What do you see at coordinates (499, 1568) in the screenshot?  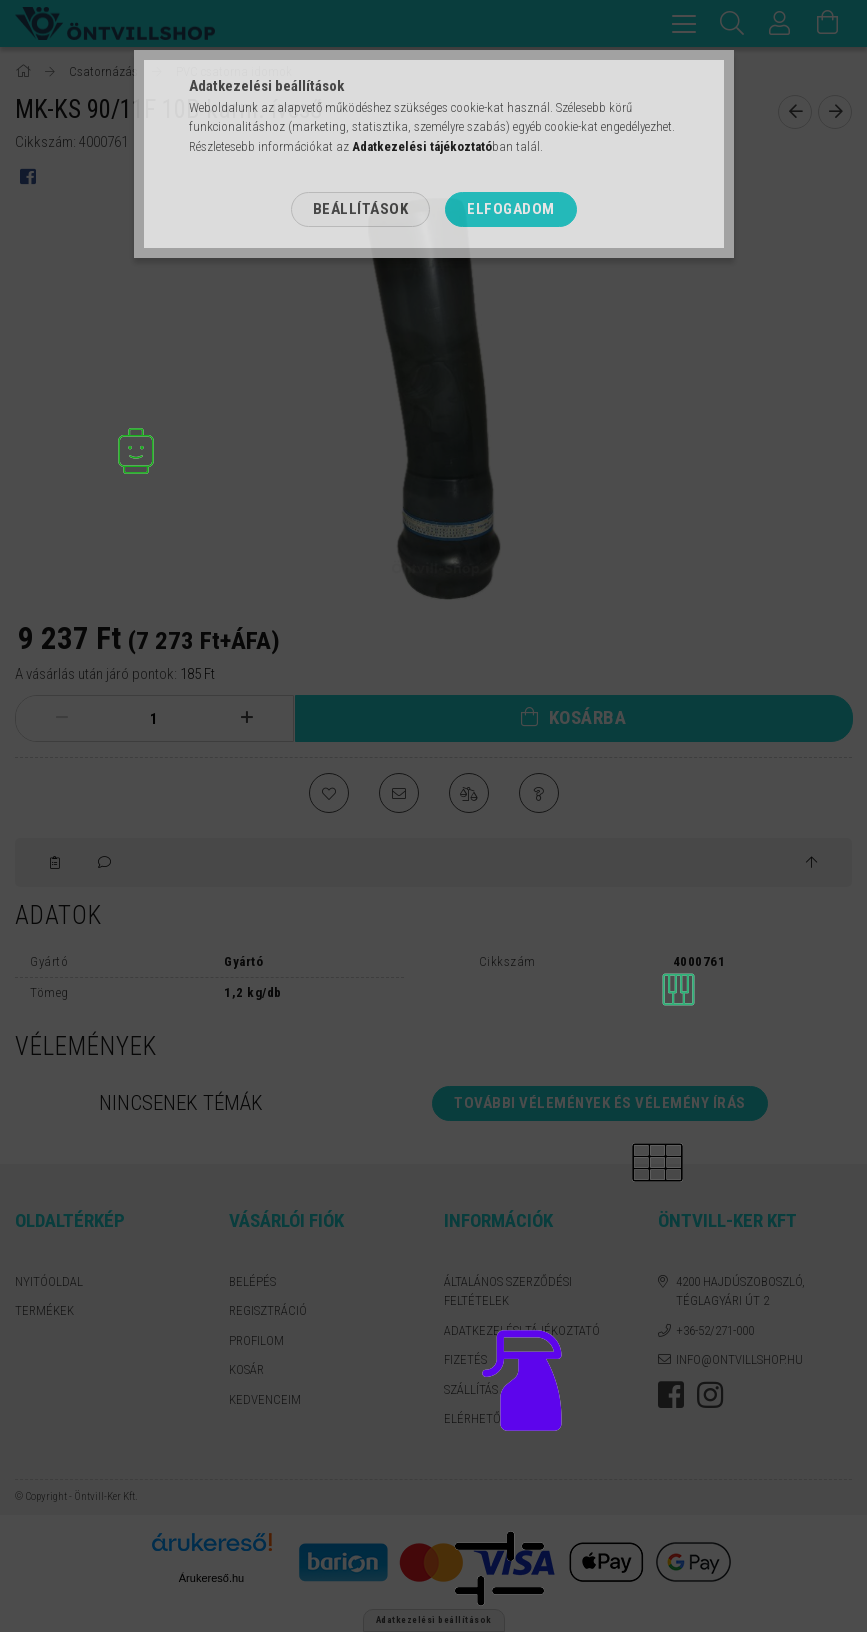 I see `adjust settings or preferences` at bounding box center [499, 1568].